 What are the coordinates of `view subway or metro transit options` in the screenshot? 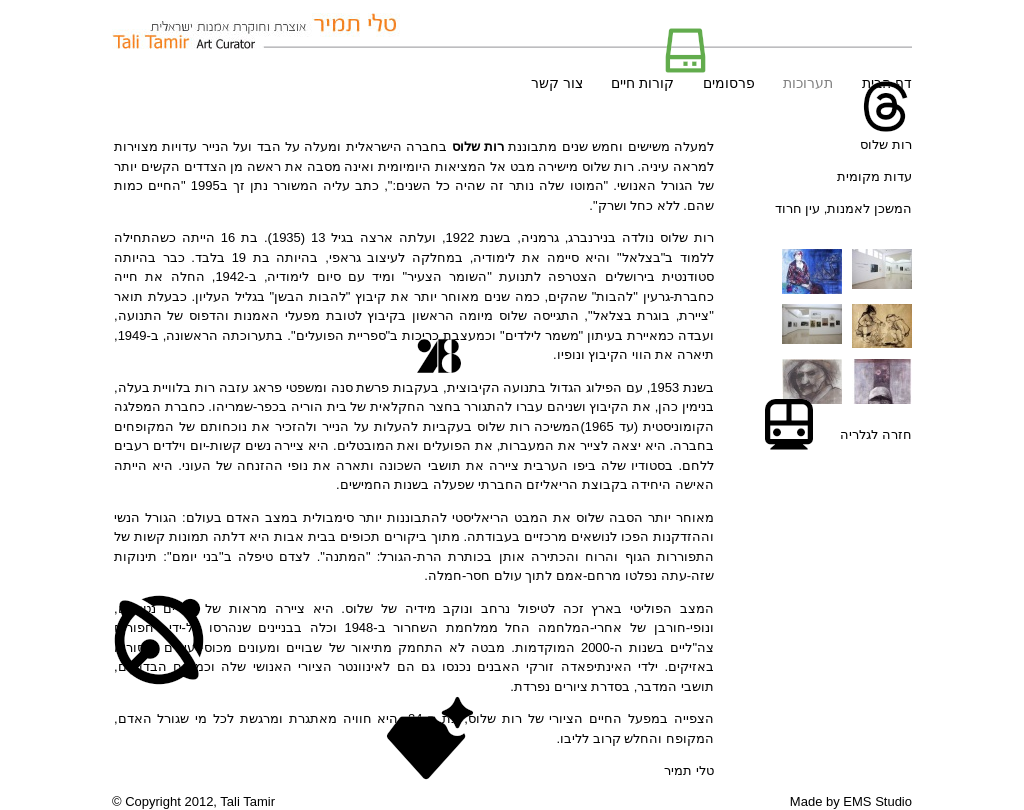 It's located at (789, 423).